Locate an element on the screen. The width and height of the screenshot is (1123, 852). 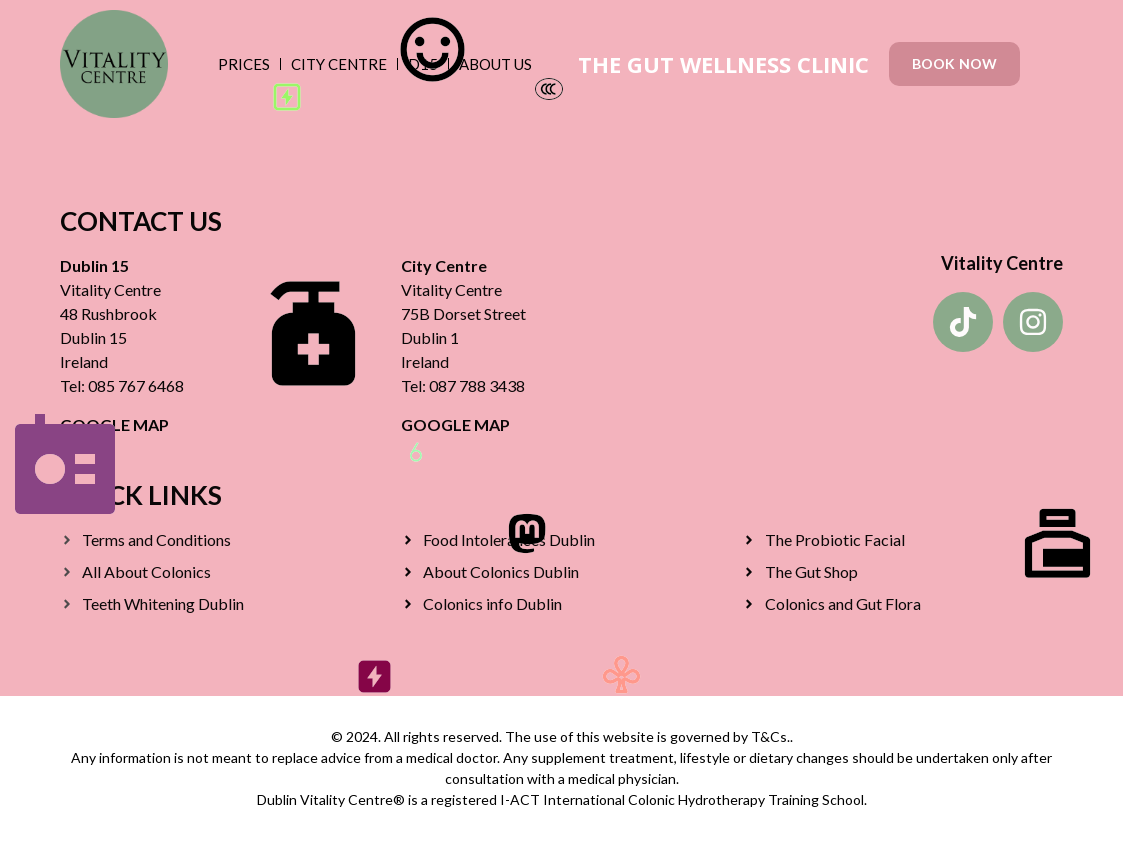
represents the clubs suit in a card or poker game is located at coordinates (621, 674).